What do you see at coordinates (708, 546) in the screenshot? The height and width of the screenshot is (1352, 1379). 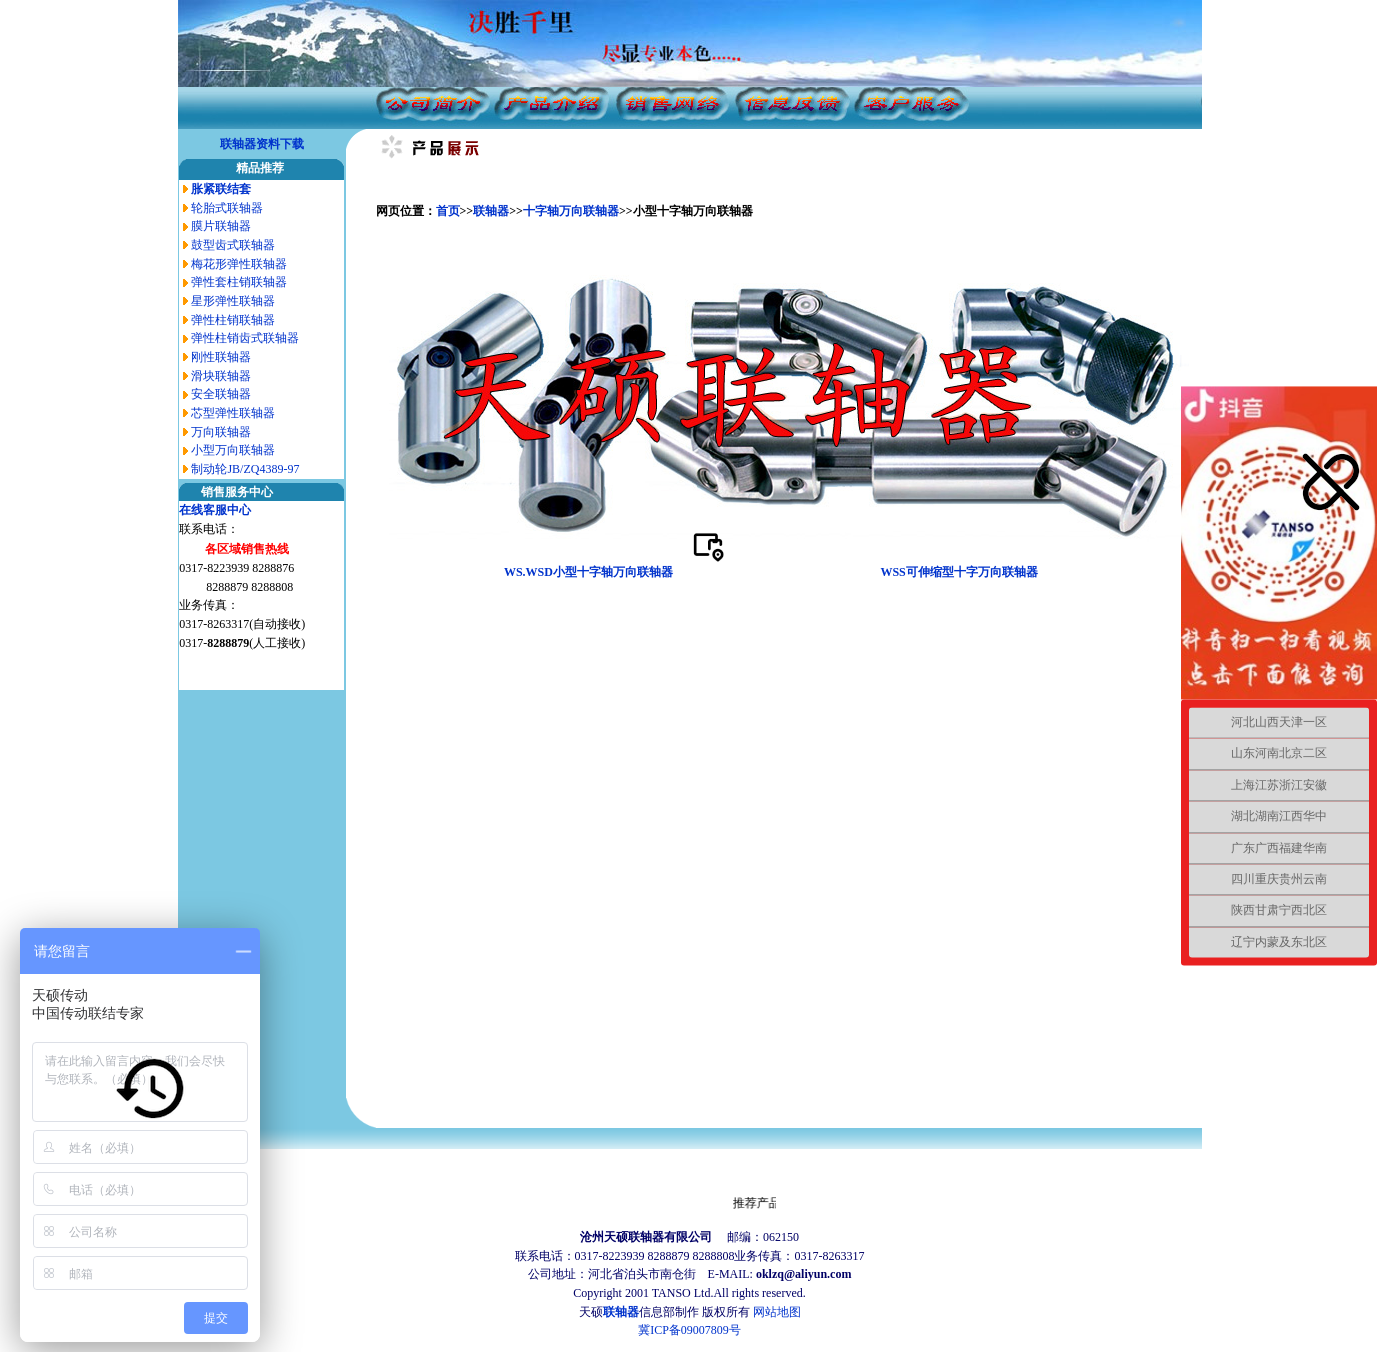 I see `pin a device to your favorites` at bounding box center [708, 546].